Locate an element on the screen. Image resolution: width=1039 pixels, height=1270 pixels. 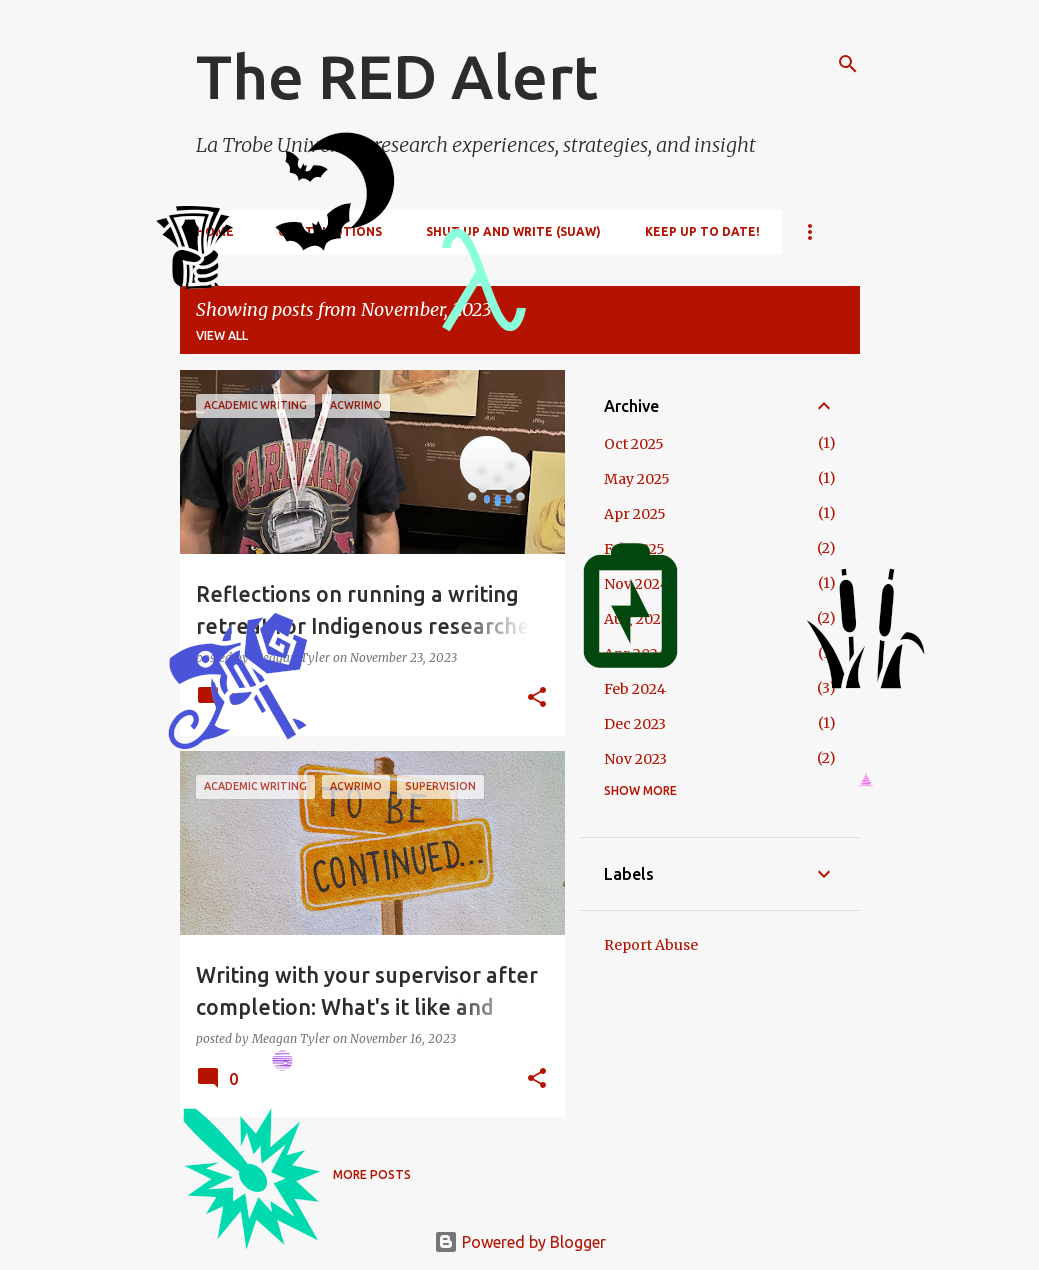
indicates a match strike or ignition action is located at coordinates (255, 1180).